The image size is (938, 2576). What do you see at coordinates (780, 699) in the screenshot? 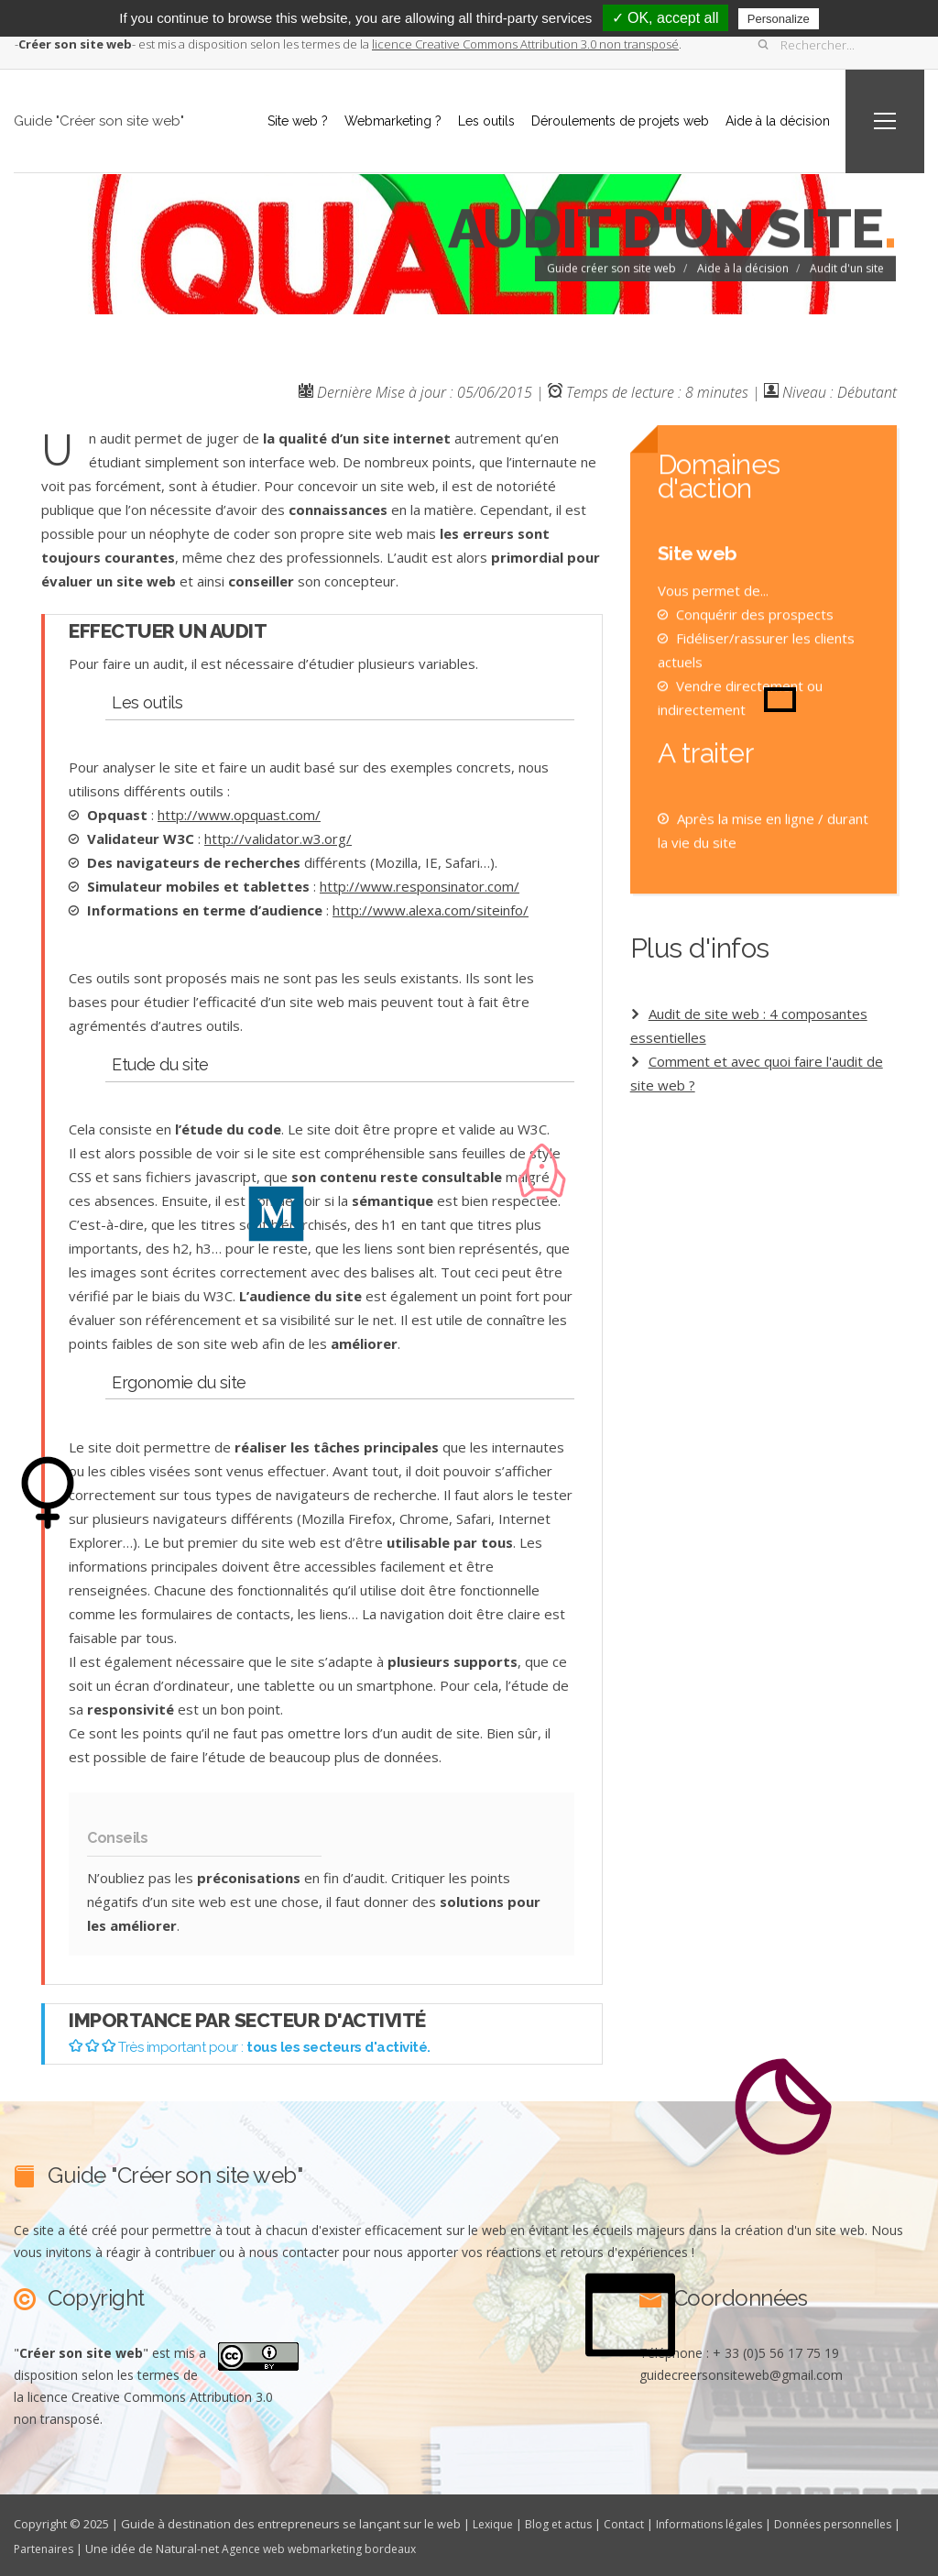
I see `crop image to landscape orientation` at bounding box center [780, 699].